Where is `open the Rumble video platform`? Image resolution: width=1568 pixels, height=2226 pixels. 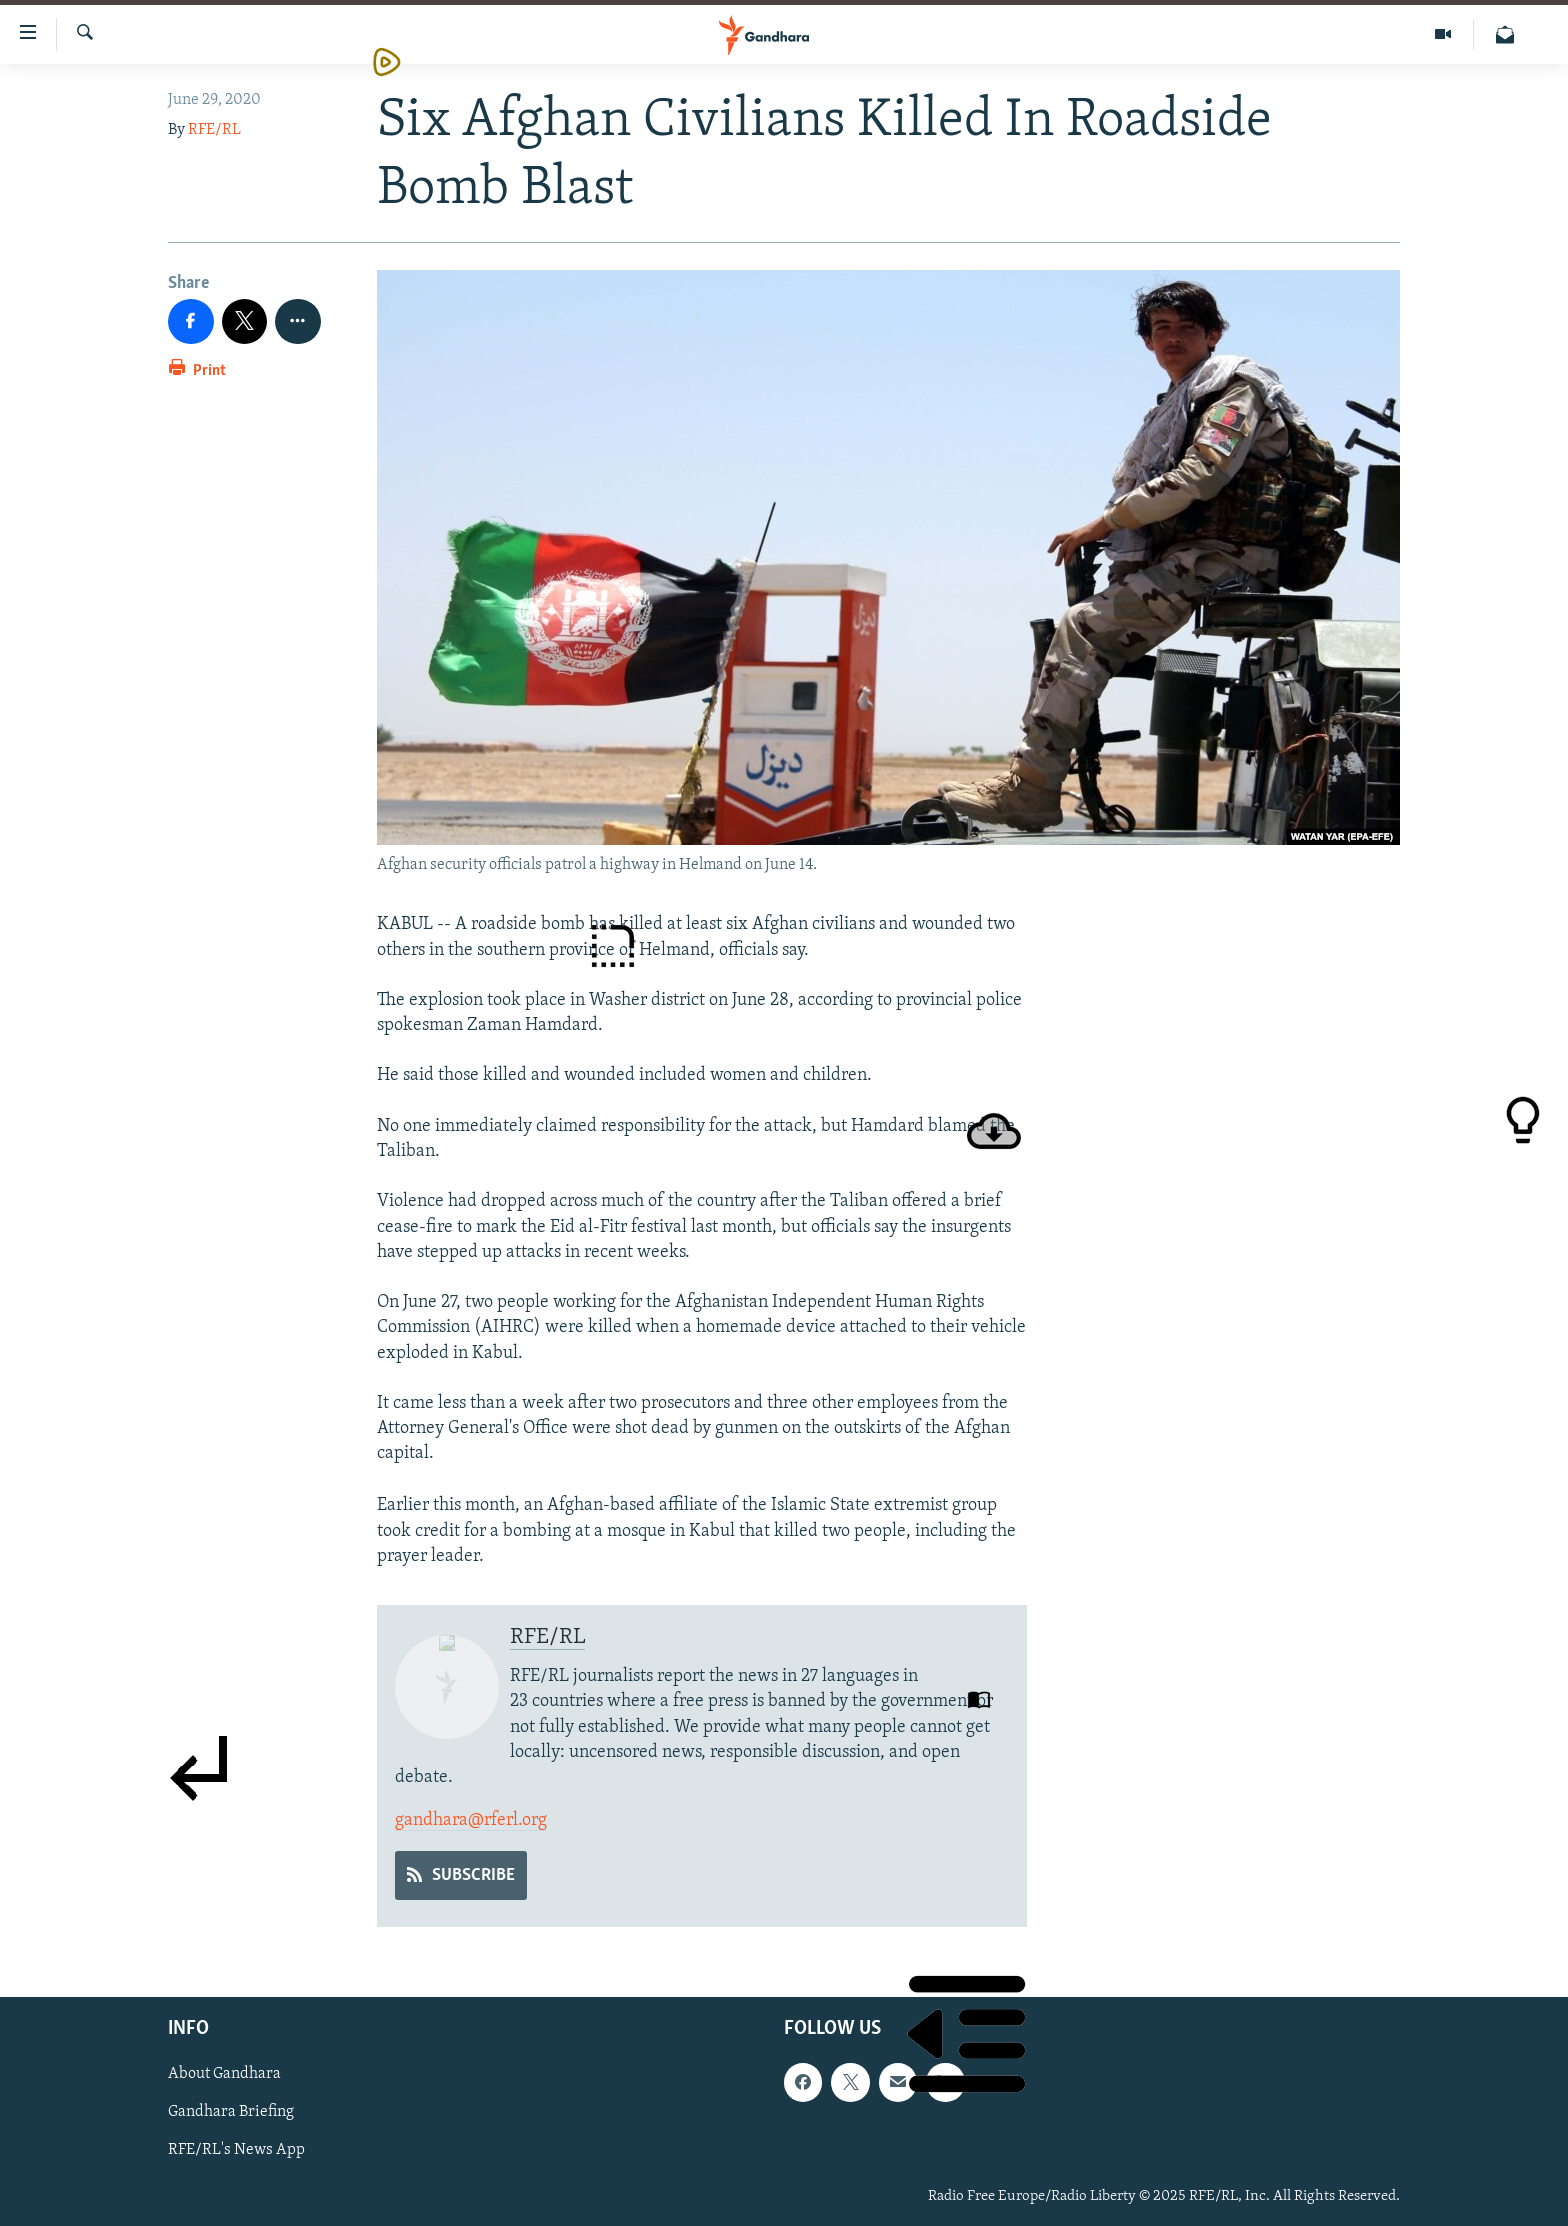 open the Rumble video platform is located at coordinates (386, 62).